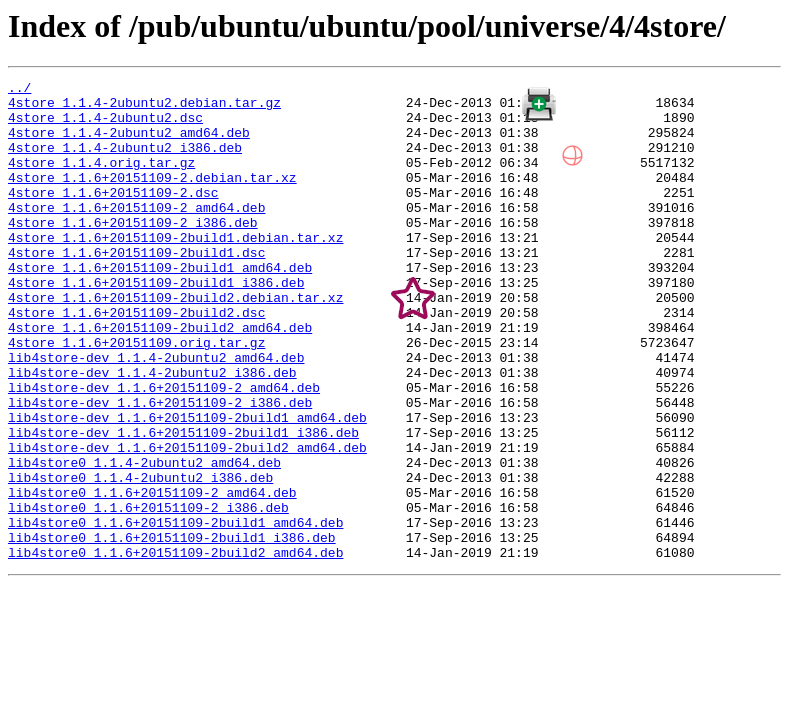  Describe the element at coordinates (413, 299) in the screenshot. I see `add item to favorites` at that location.